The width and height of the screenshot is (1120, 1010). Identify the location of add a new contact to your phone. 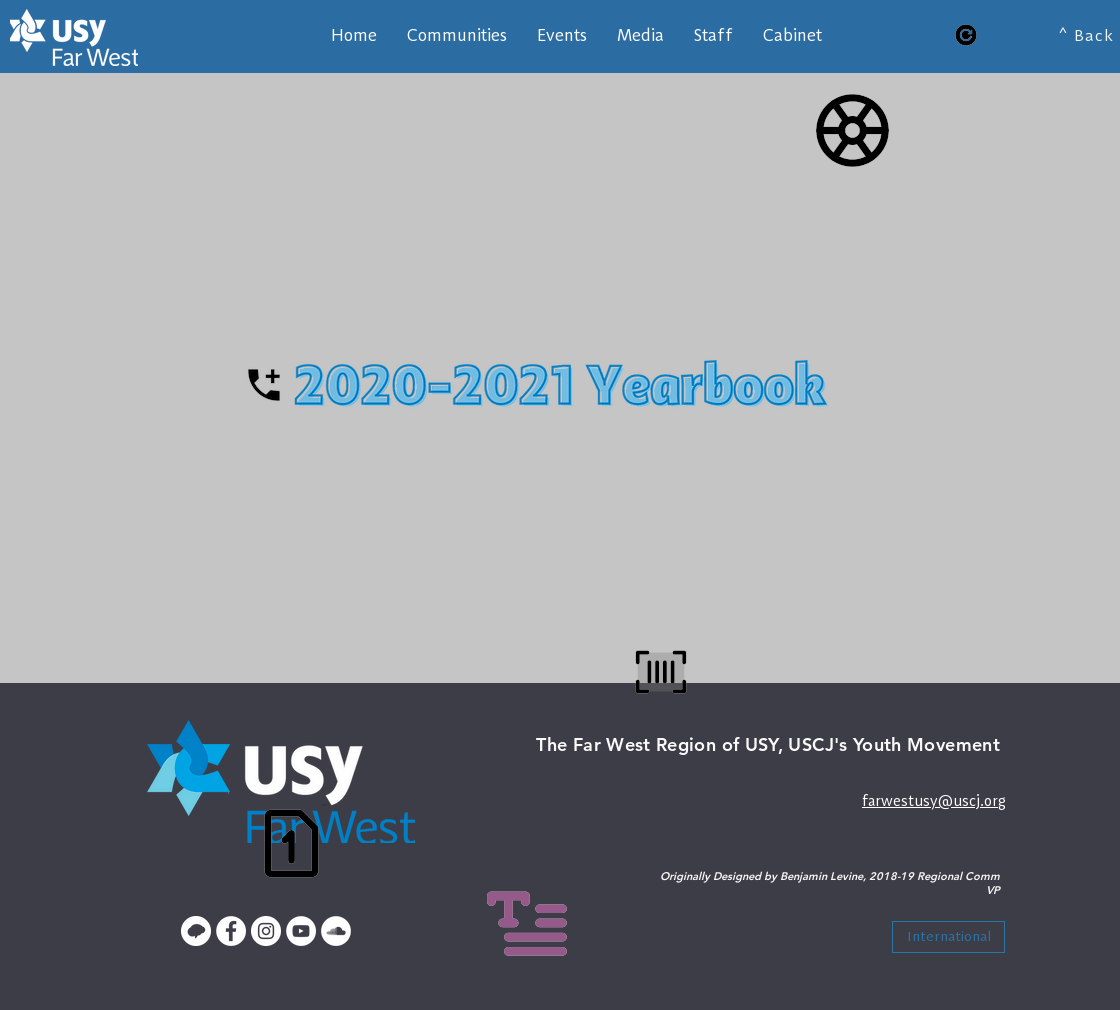
(264, 385).